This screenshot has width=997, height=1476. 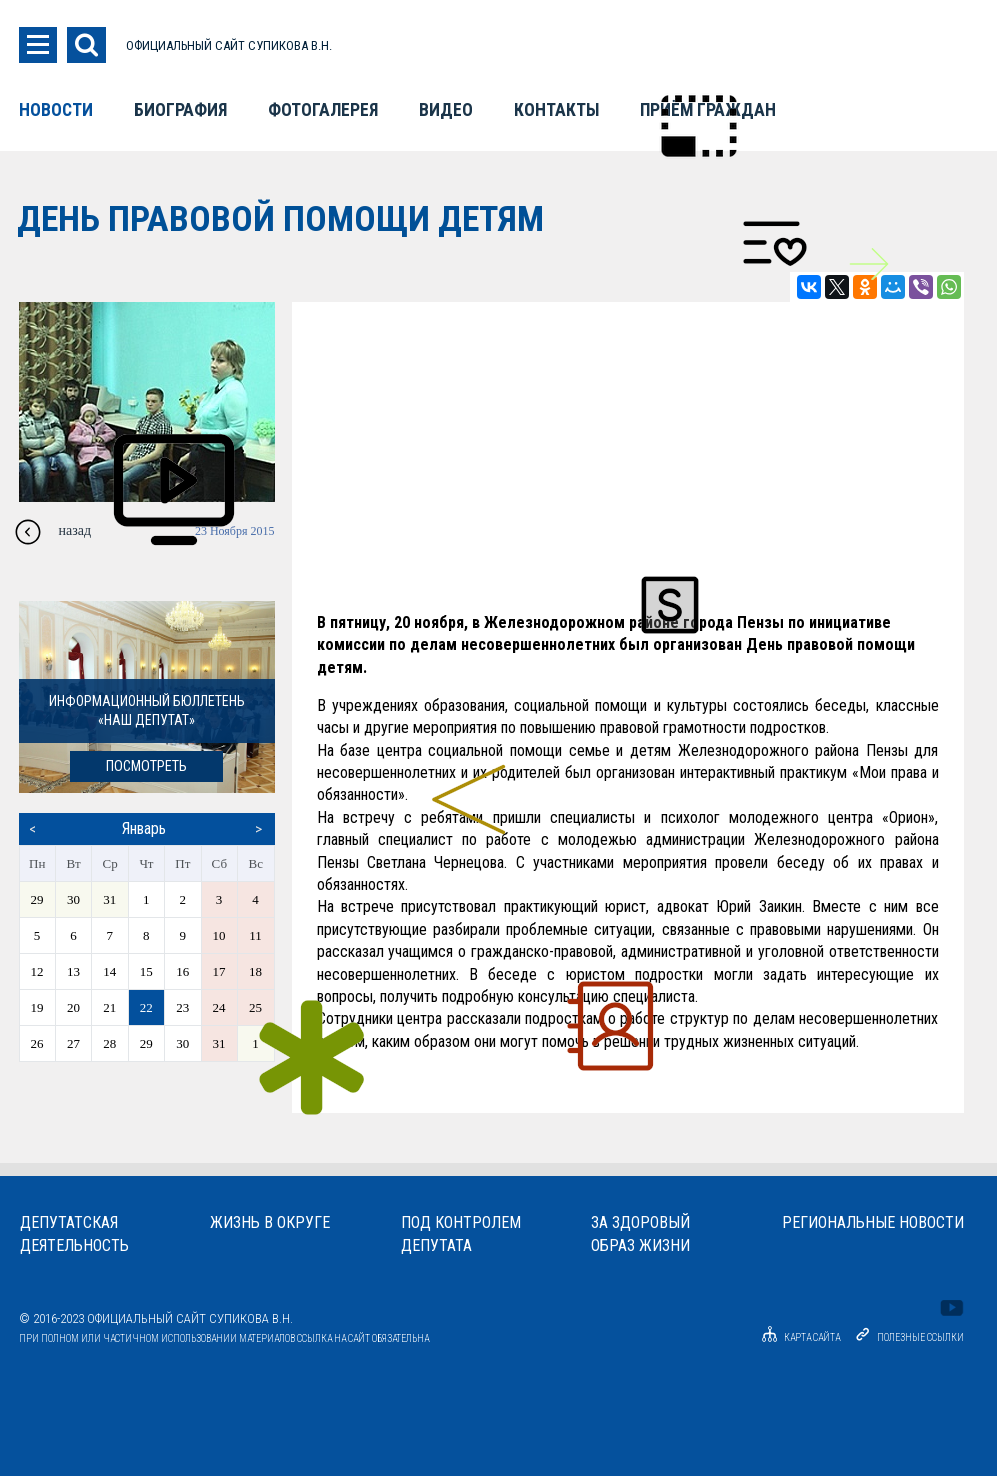 What do you see at coordinates (612, 1026) in the screenshot?
I see `open your contacts or address book` at bounding box center [612, 1026].